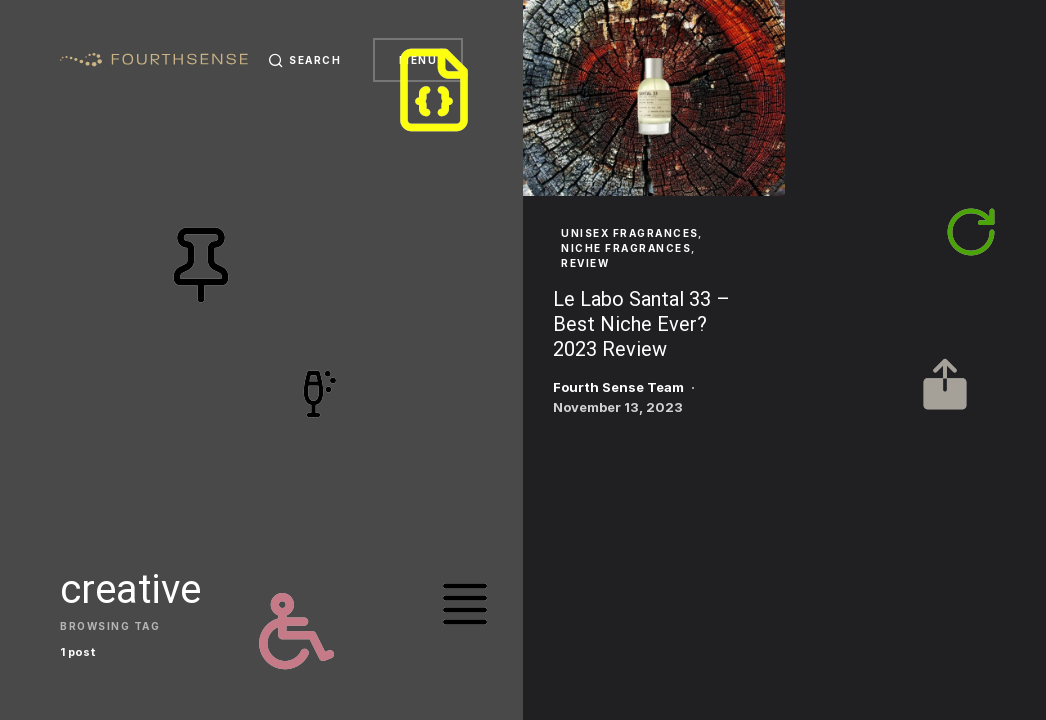 The height and width of the screenshot is (720, 1046). I want to click on redo or repeat the last action, so click(971, 232).